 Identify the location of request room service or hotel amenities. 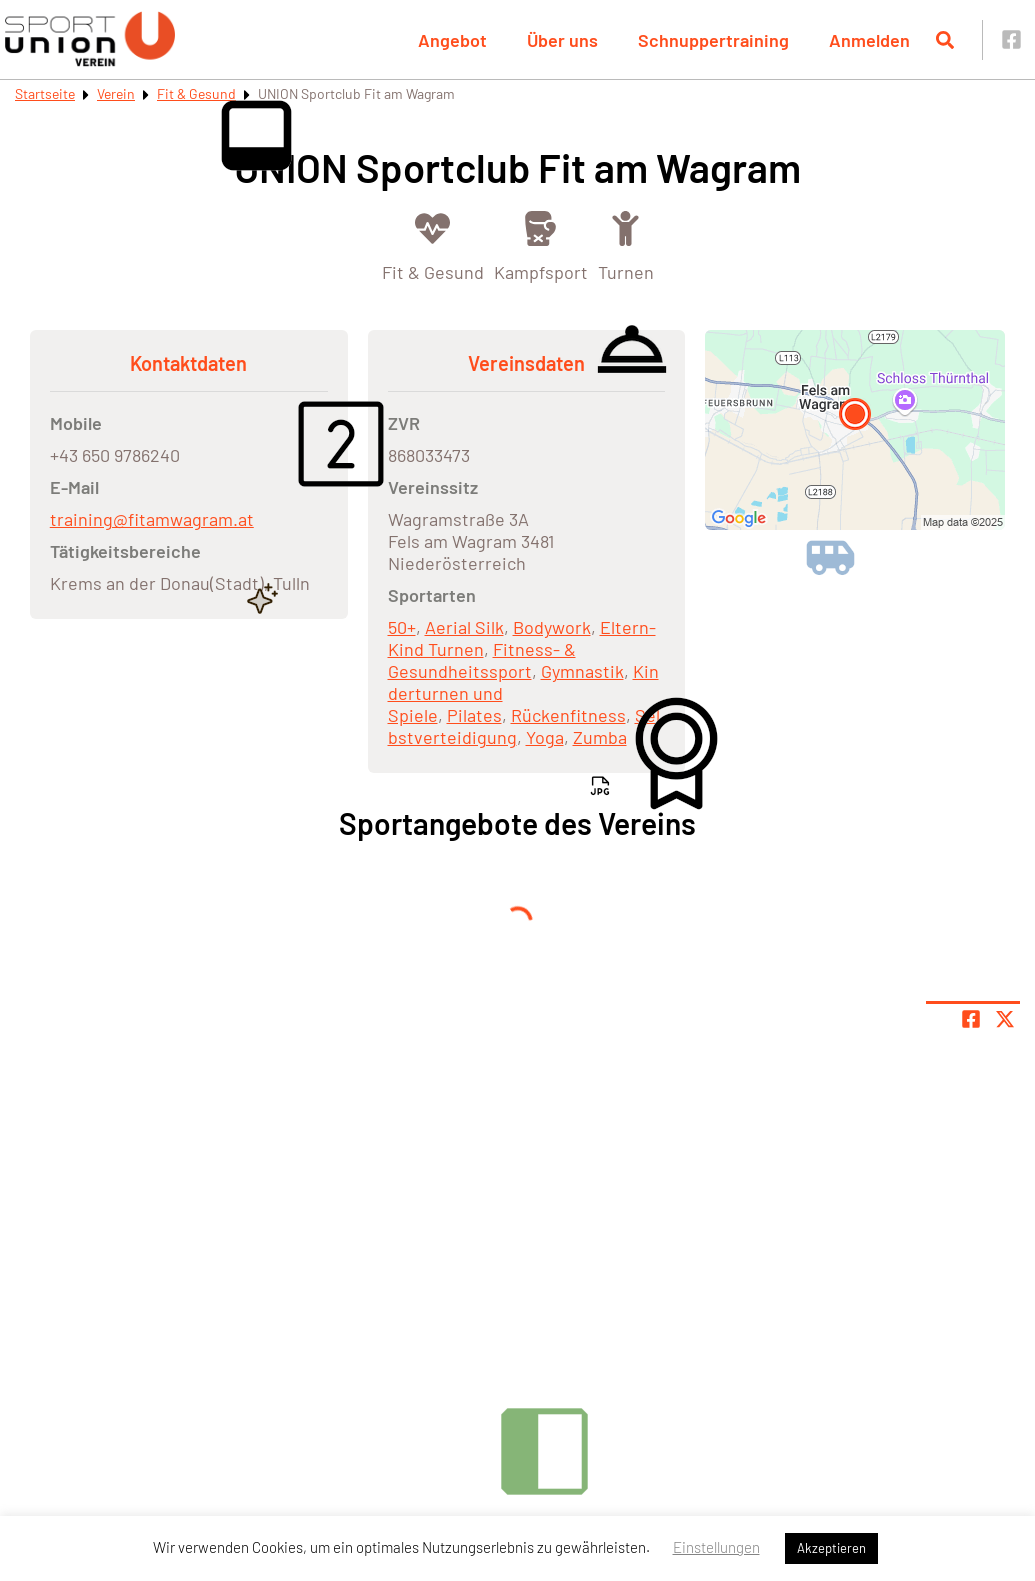
(632, 349).